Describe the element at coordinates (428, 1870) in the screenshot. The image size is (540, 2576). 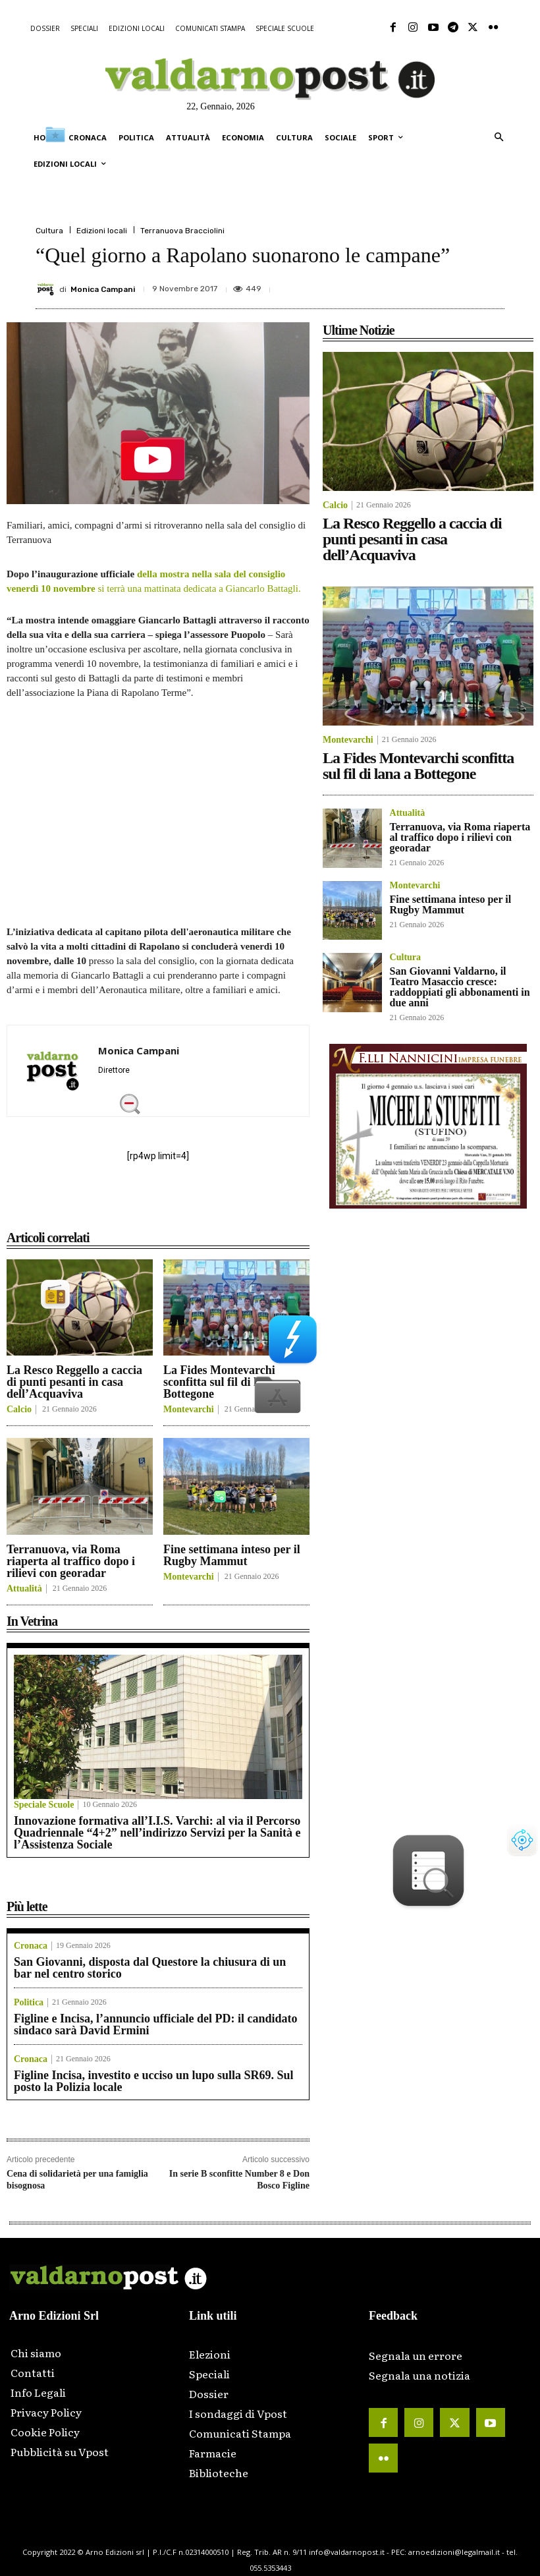
I see `view system logs and activity history` at that location.